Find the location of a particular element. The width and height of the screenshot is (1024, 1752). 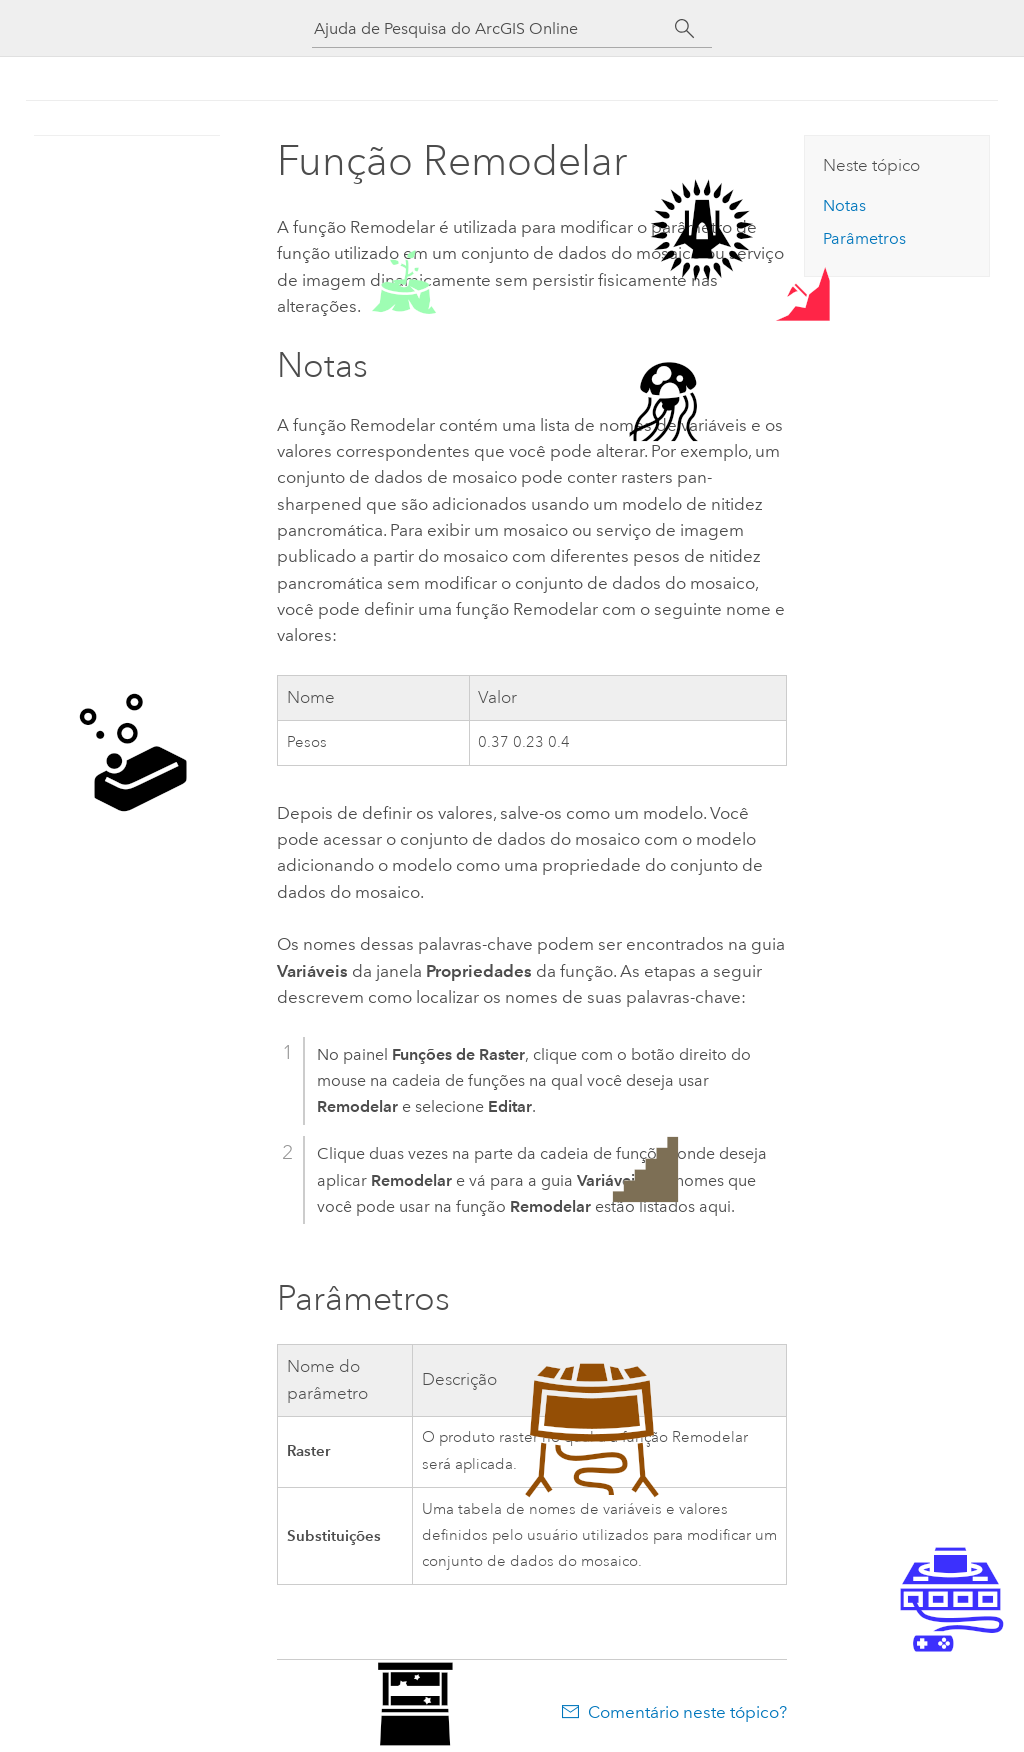

navigate to stairs or stairwell is located at coordinates (645, 1169).